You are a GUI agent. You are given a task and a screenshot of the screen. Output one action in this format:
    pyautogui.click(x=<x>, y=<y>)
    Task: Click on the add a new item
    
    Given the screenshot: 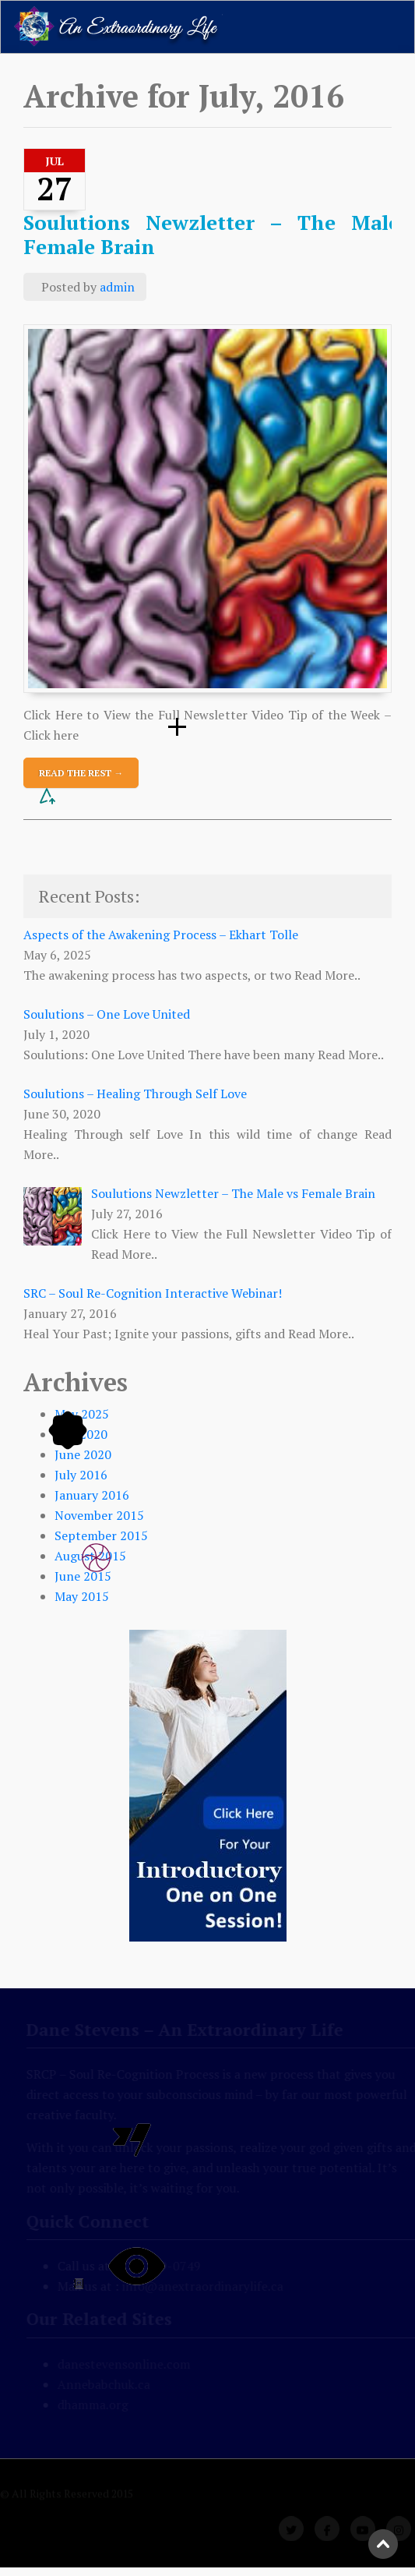 What is the action you would take?
    pyautogui.click(x=177, y=726)
    